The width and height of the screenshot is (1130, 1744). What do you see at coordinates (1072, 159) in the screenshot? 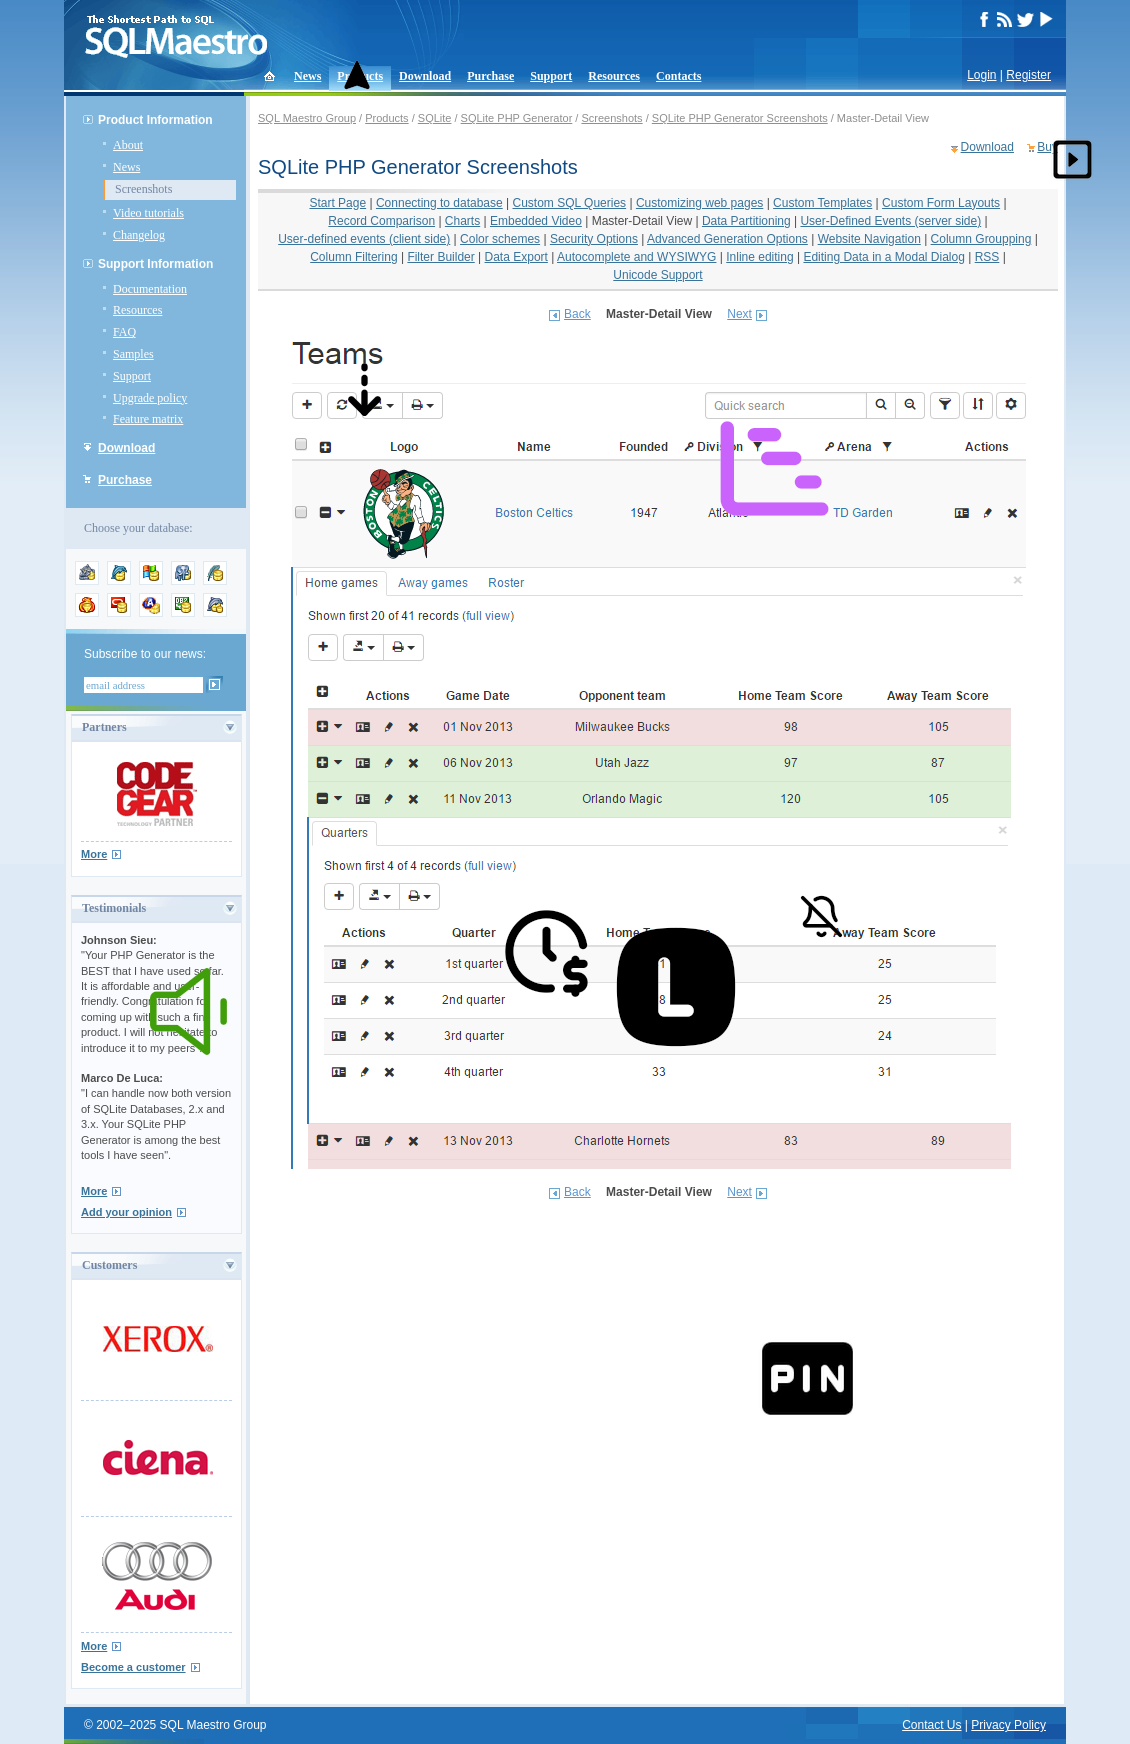
I see `start a slideshow presentation` at bounding box center [1072, 159].